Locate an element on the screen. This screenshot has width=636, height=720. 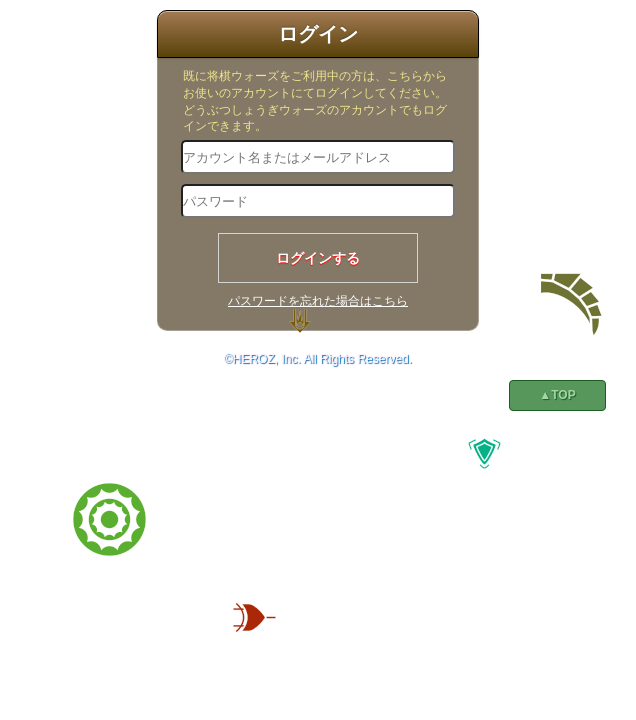
indicates falling rock hazard or danger zone is located at coordinates (300, 321).